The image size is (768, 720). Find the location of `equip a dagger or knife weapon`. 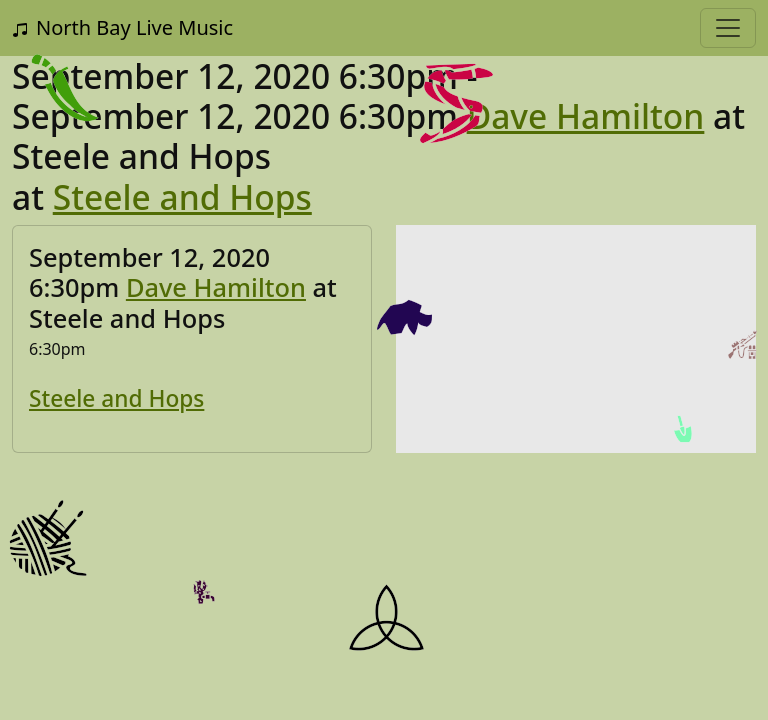

equip a dagger or knife weapon is located at coordinates (65, 88).